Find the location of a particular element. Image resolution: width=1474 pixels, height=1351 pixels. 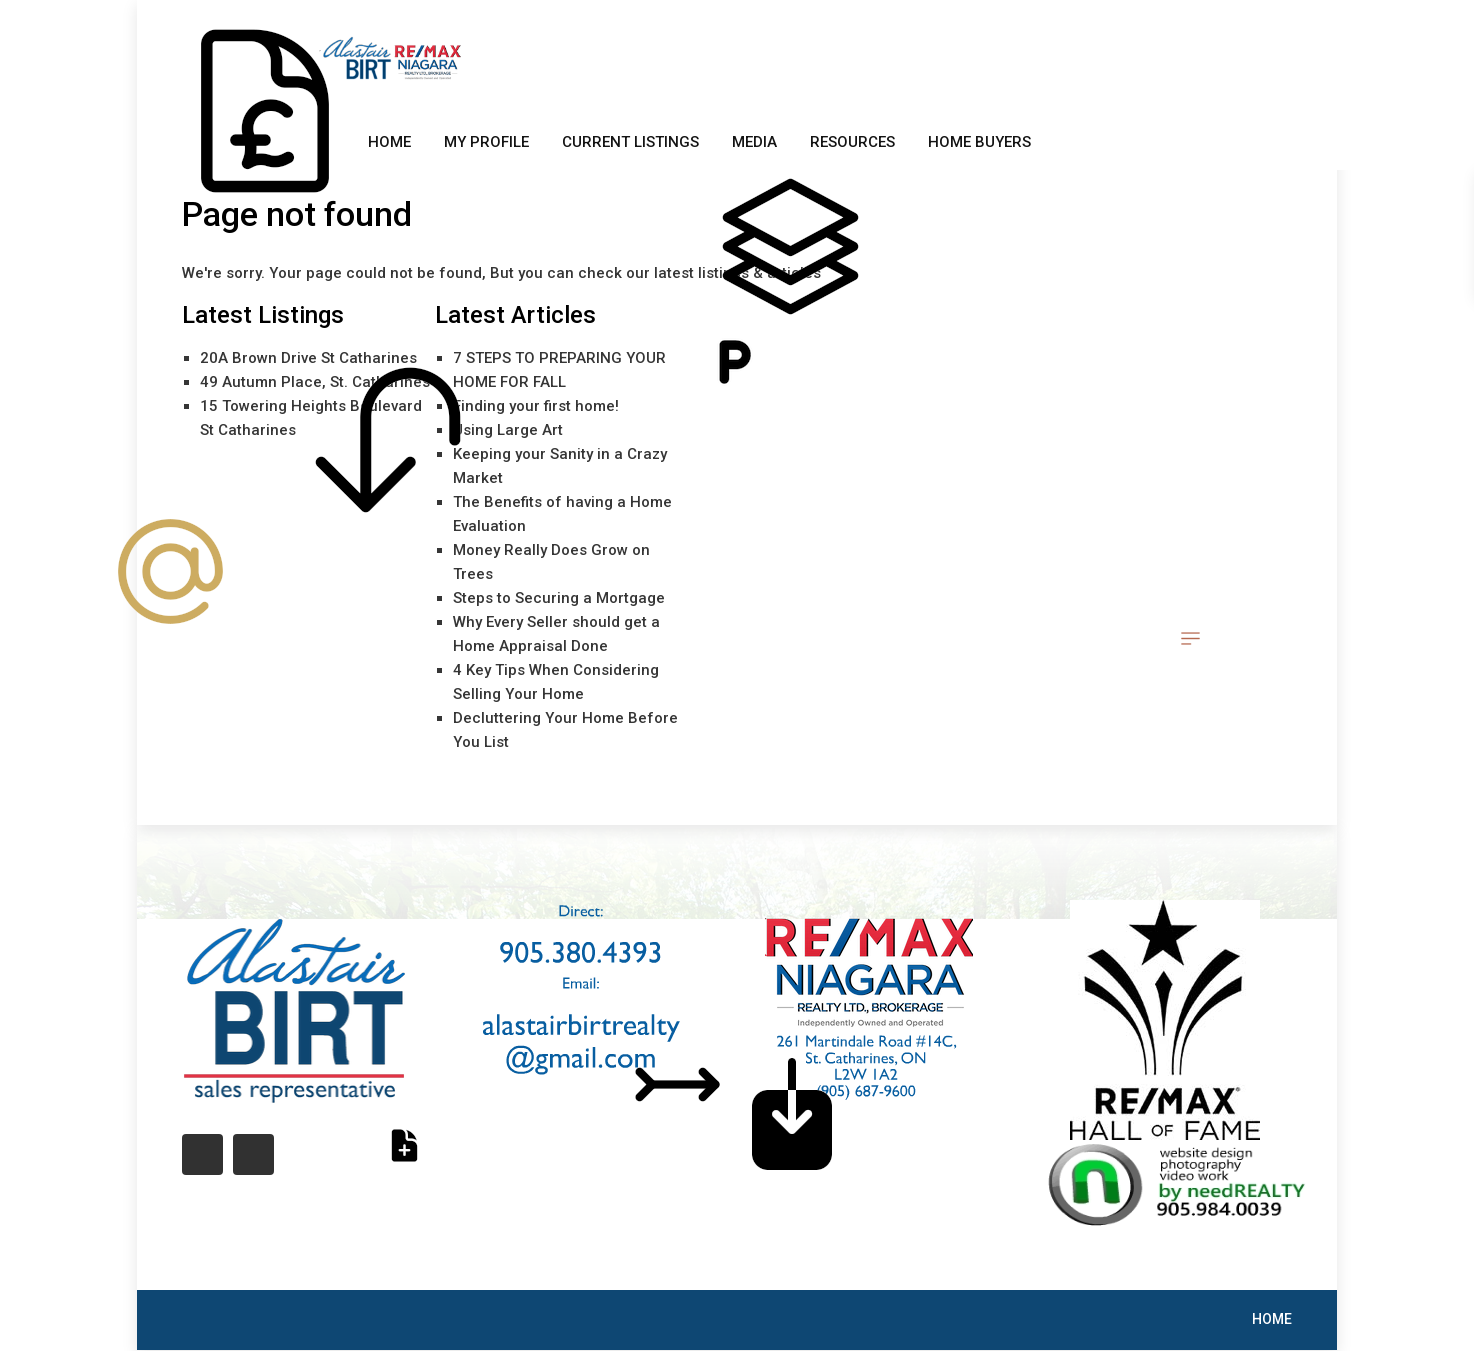

view financial document in pounds is located at coordinates (265, 111).